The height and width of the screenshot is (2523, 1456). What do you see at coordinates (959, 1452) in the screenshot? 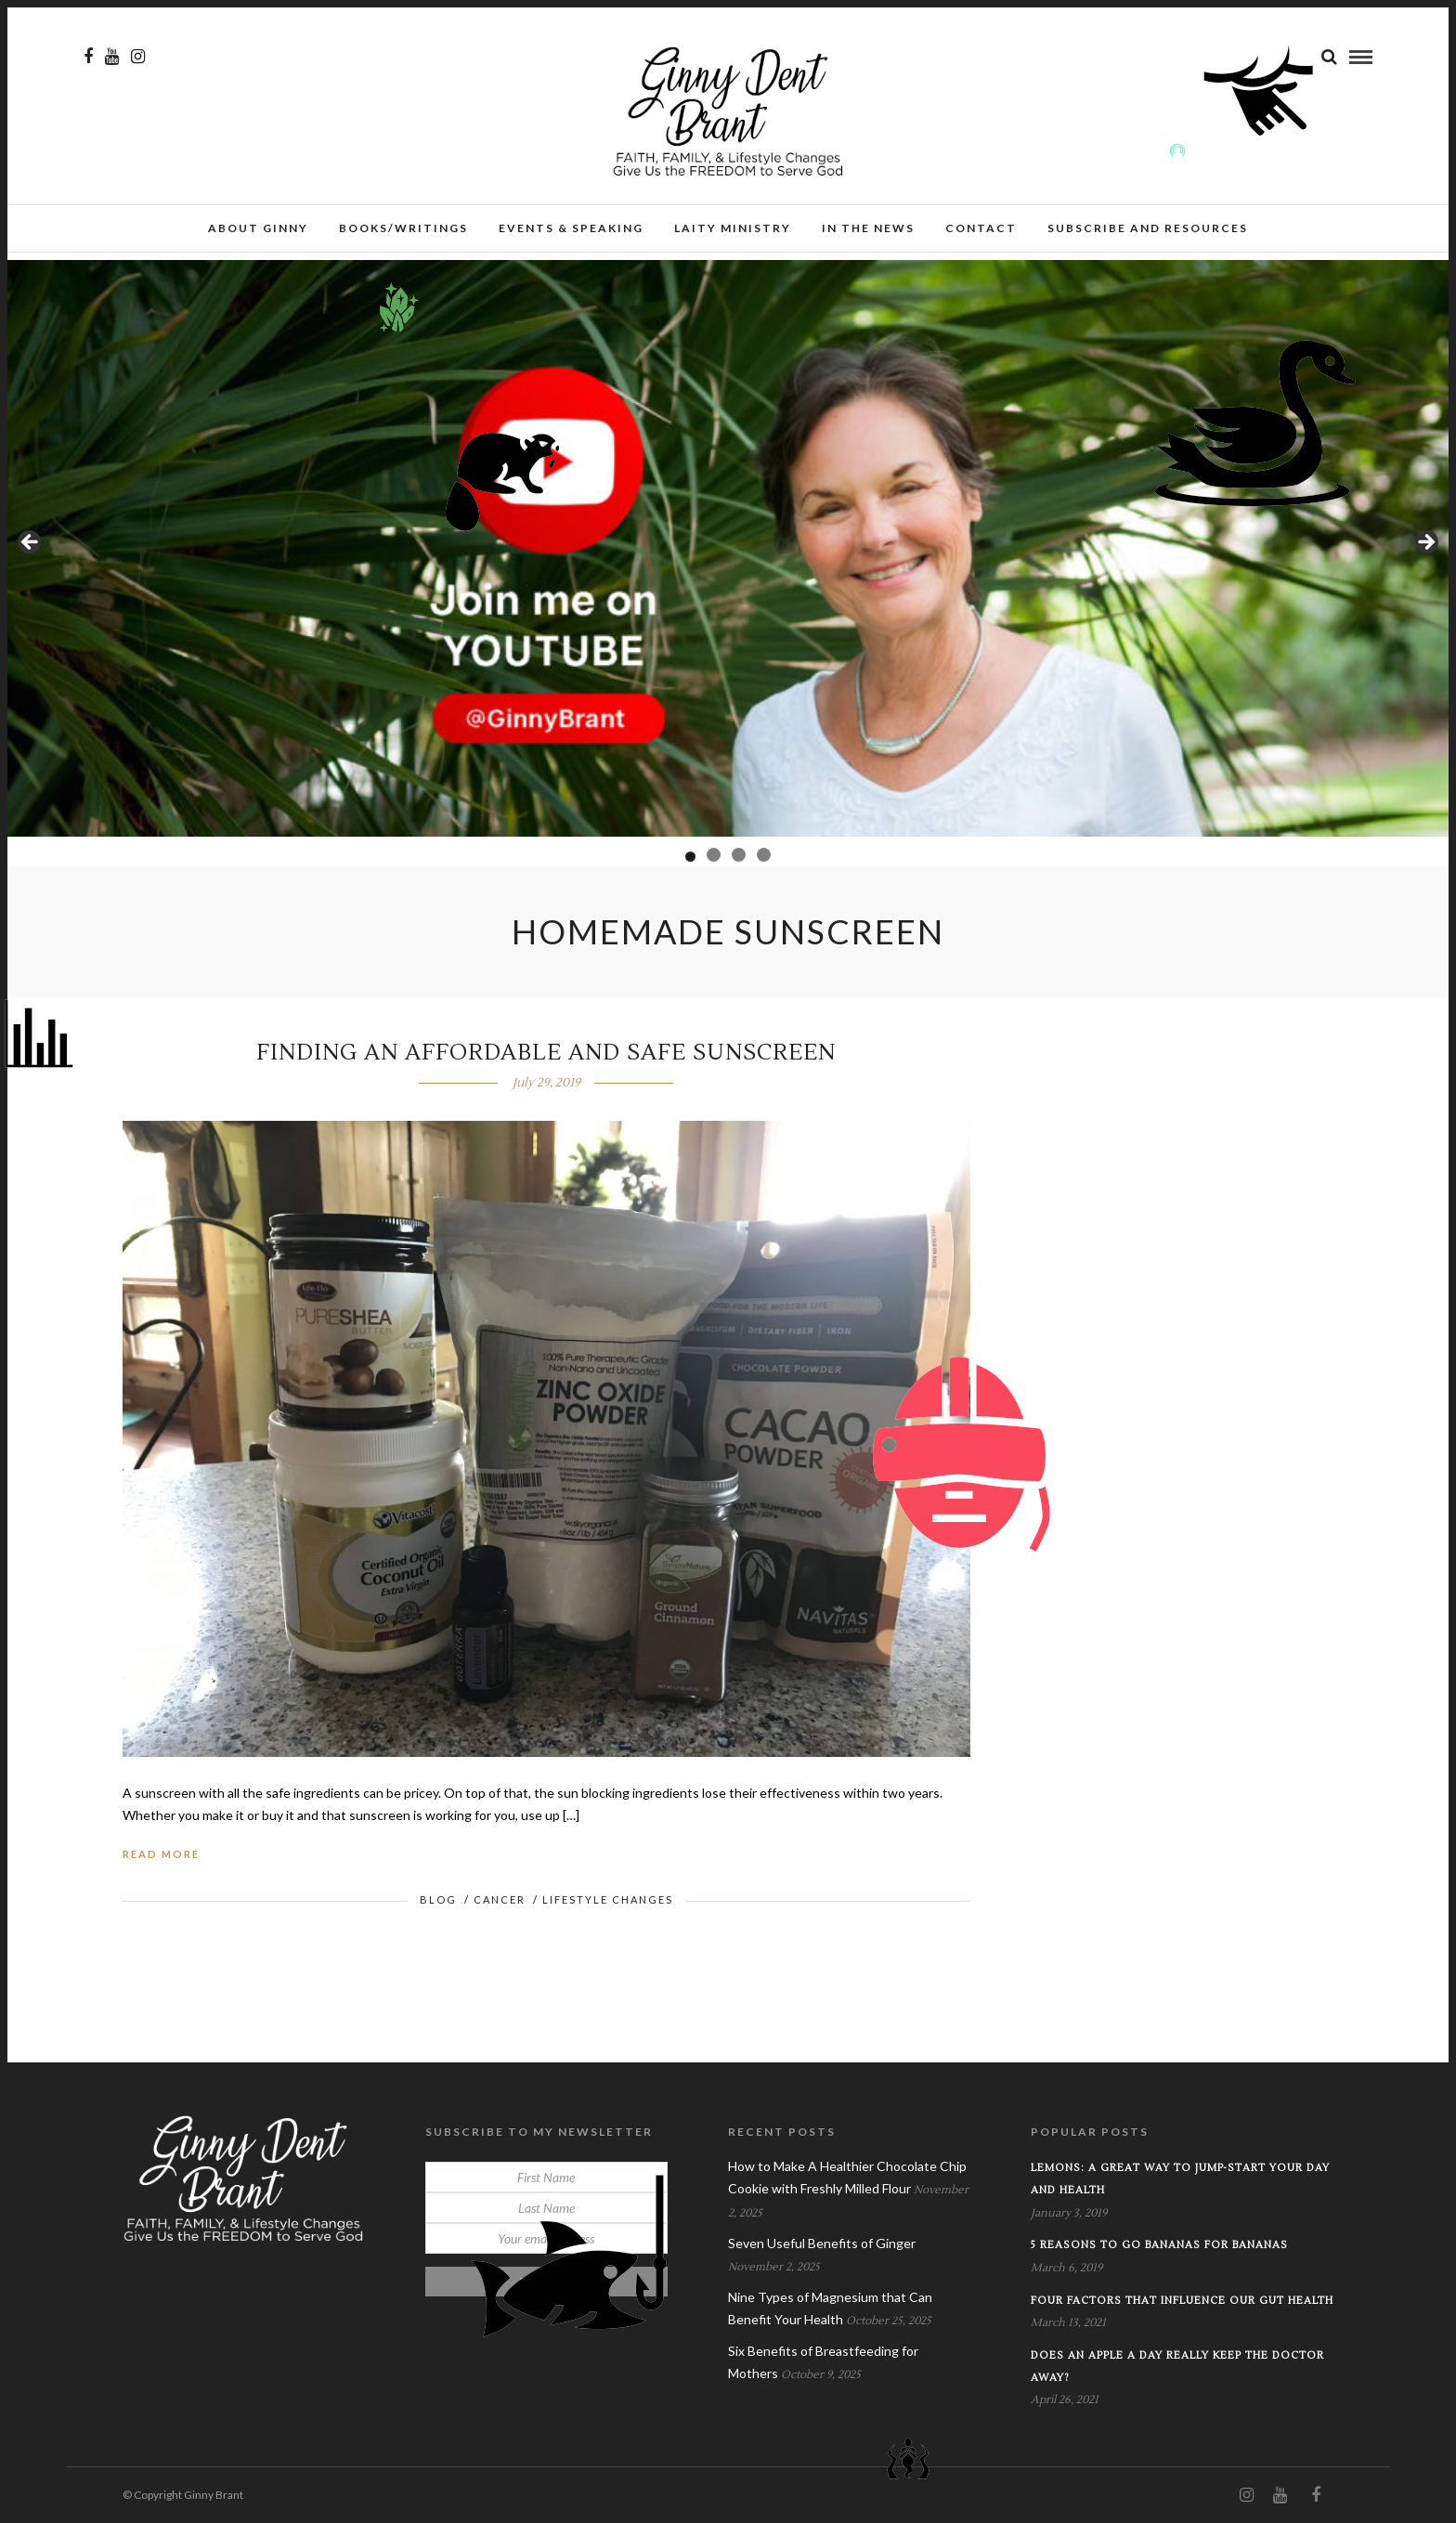
I see `access virtual reality settings or mode` at bounding box center [959, 1452].